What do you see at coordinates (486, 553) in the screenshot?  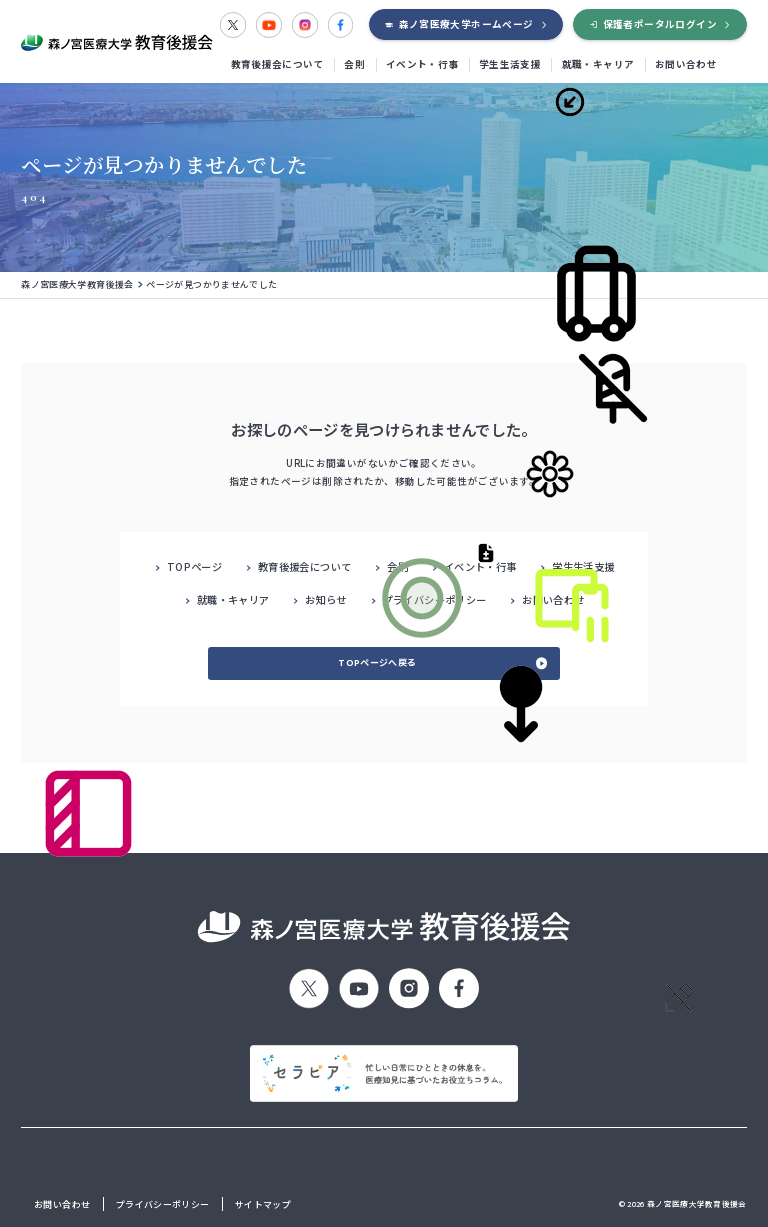 I see `view file differences or changes` at bounding box center [486, 553].